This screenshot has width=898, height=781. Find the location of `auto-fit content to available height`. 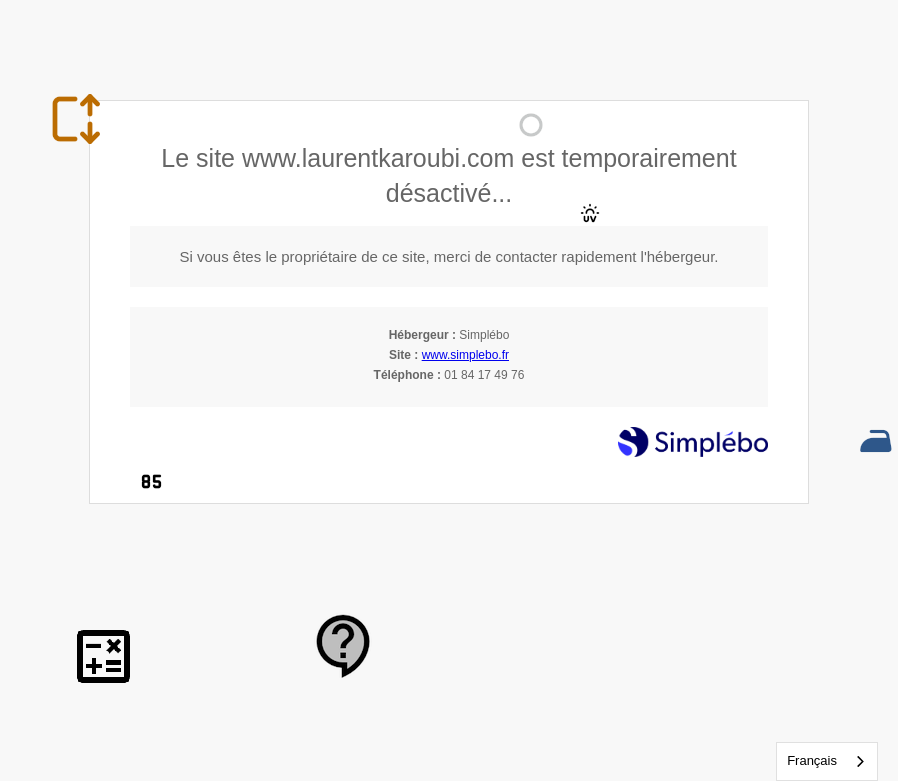

auto-fit content to available height is located at coordinates (75, 119).